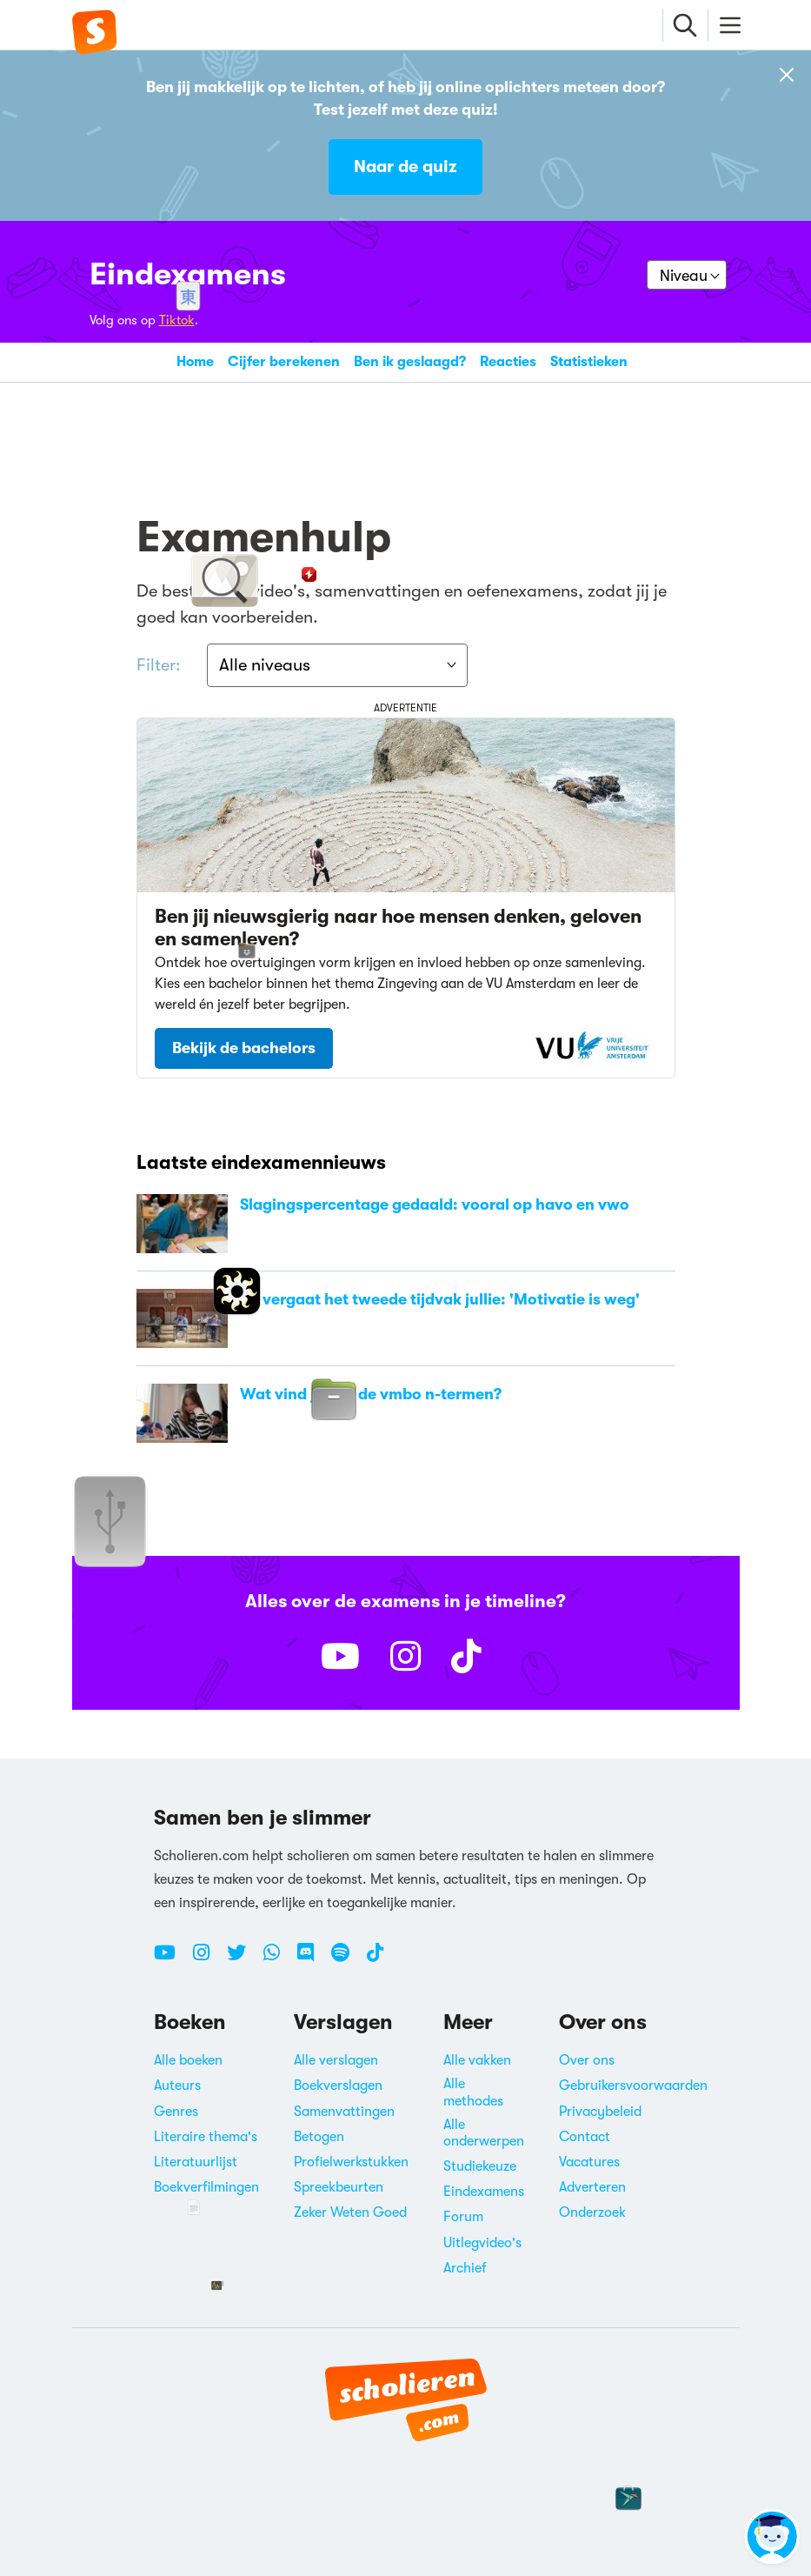 The height and width of the screenshot is (2576, 811). Describe the element at coordinates (110, 1521) in the screenshot. I see `access connected USB hard drive` at that location.